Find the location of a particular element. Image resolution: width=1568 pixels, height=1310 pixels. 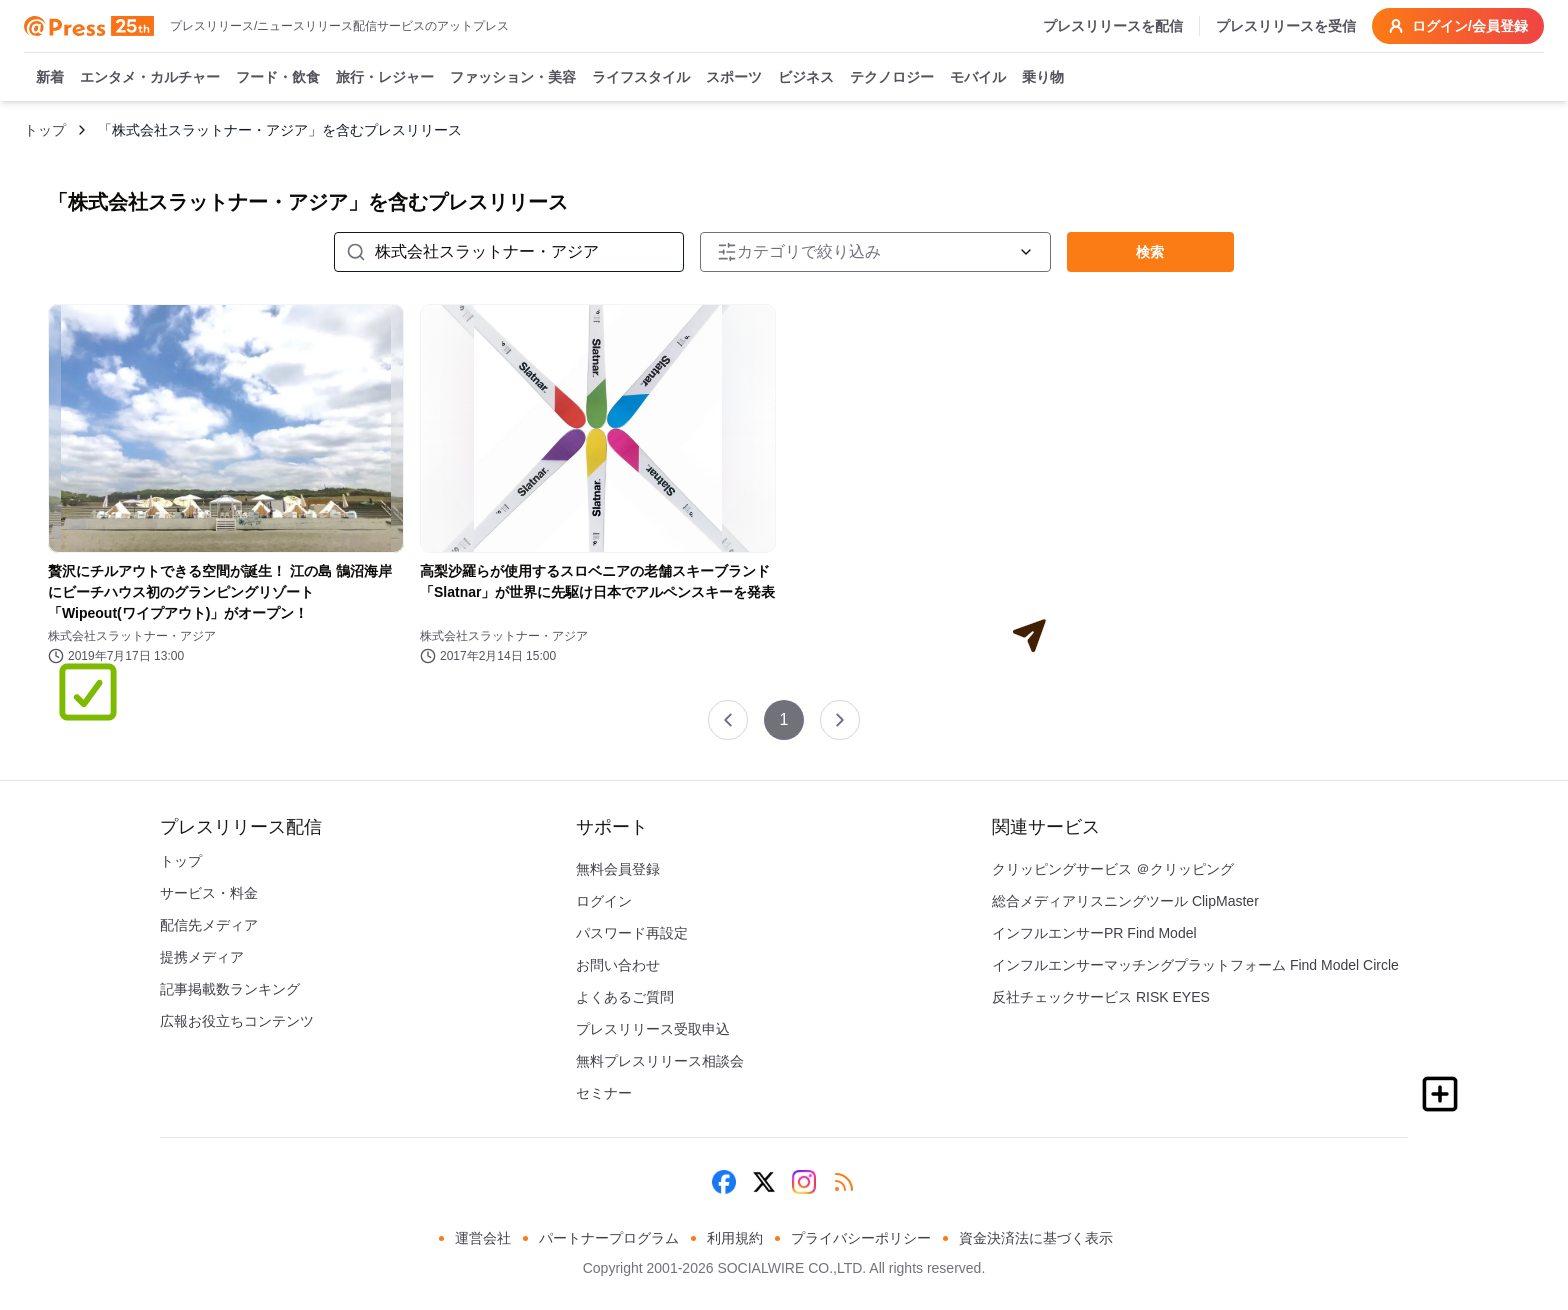

mark task as complete is located at coordinates (88, 692).